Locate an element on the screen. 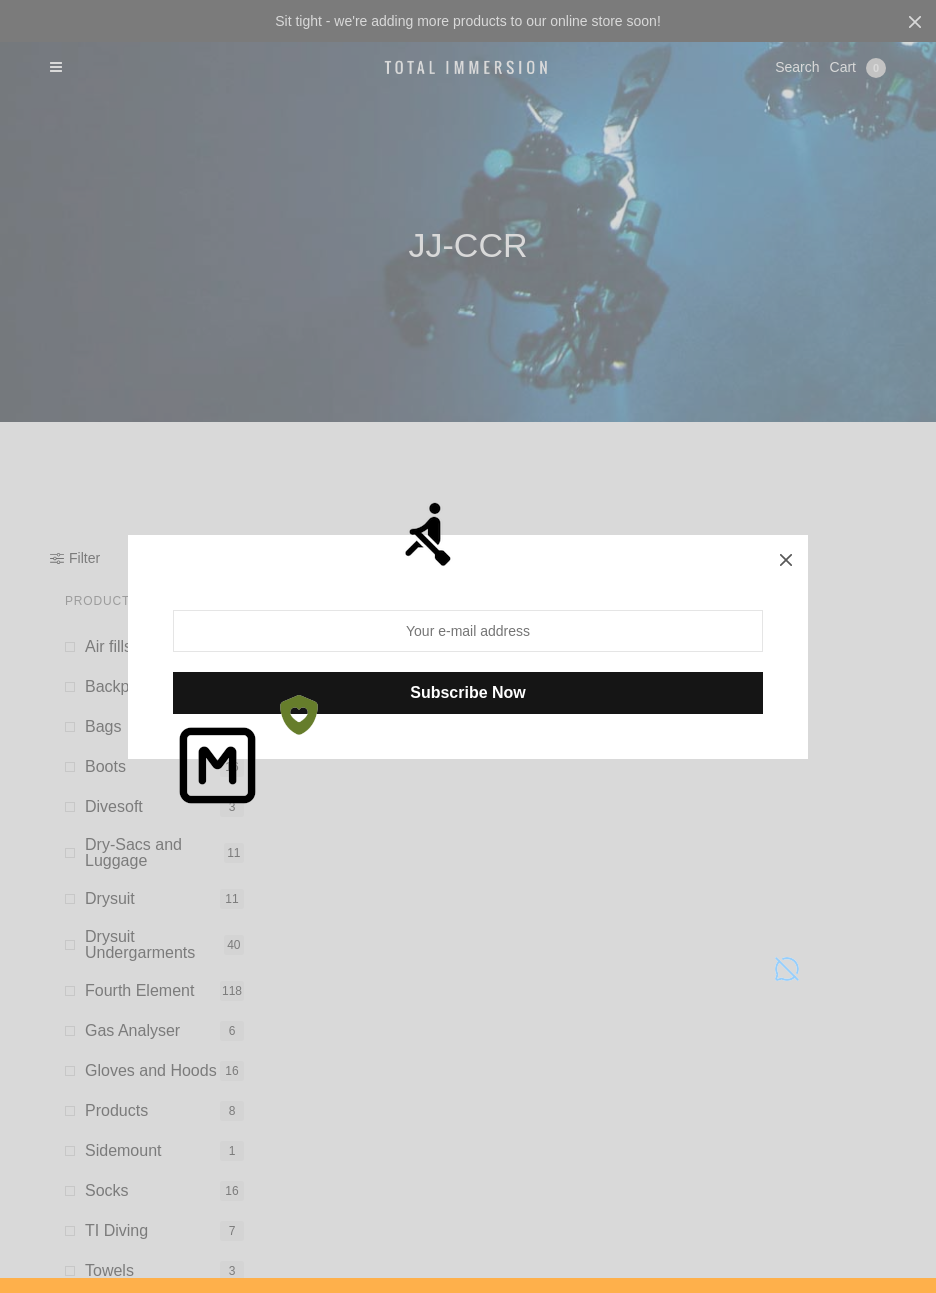  mute or disable chat notifications is located at coordinates (787, 969).